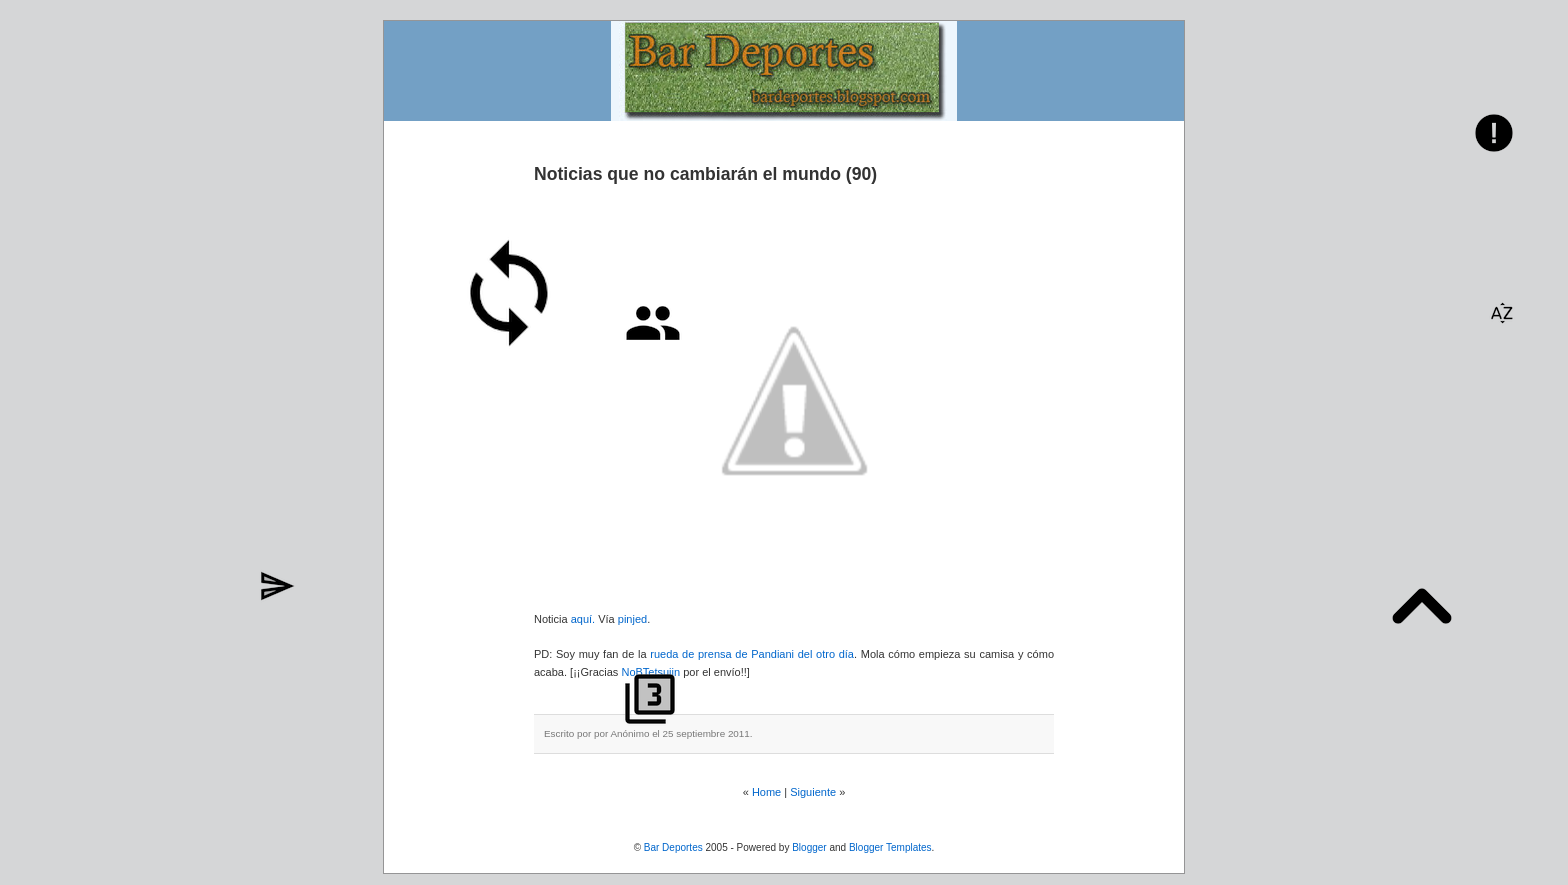 Image resolution: width=1568 pixels, height=885 pixels. I want to click on sync data with cloud or server, so click(509, 293).